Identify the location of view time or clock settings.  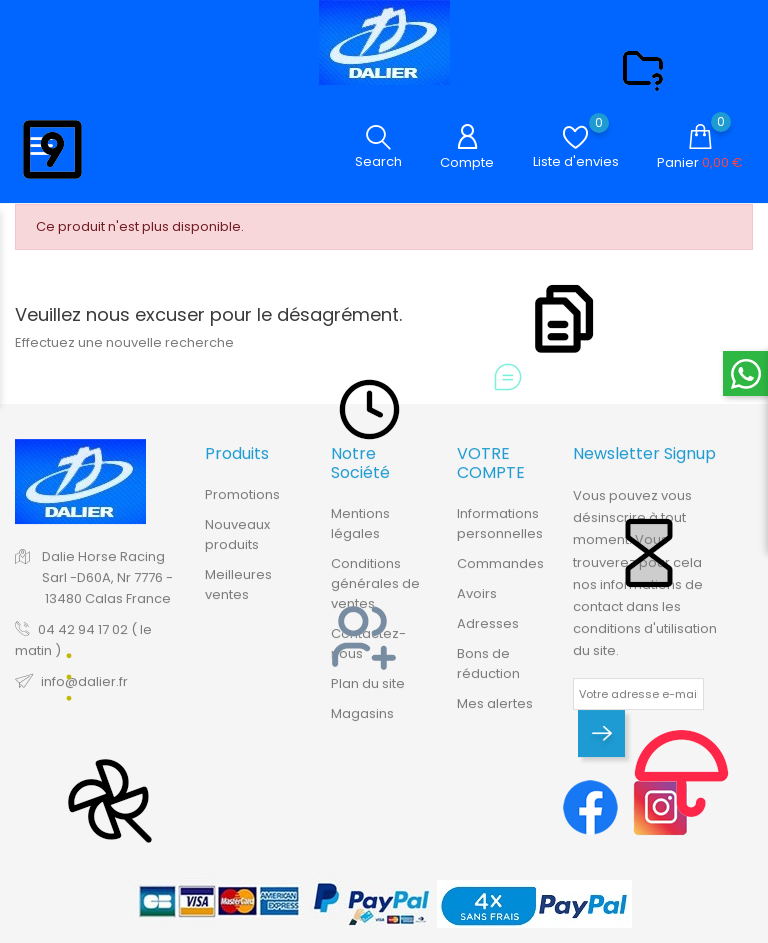
(369, 409).